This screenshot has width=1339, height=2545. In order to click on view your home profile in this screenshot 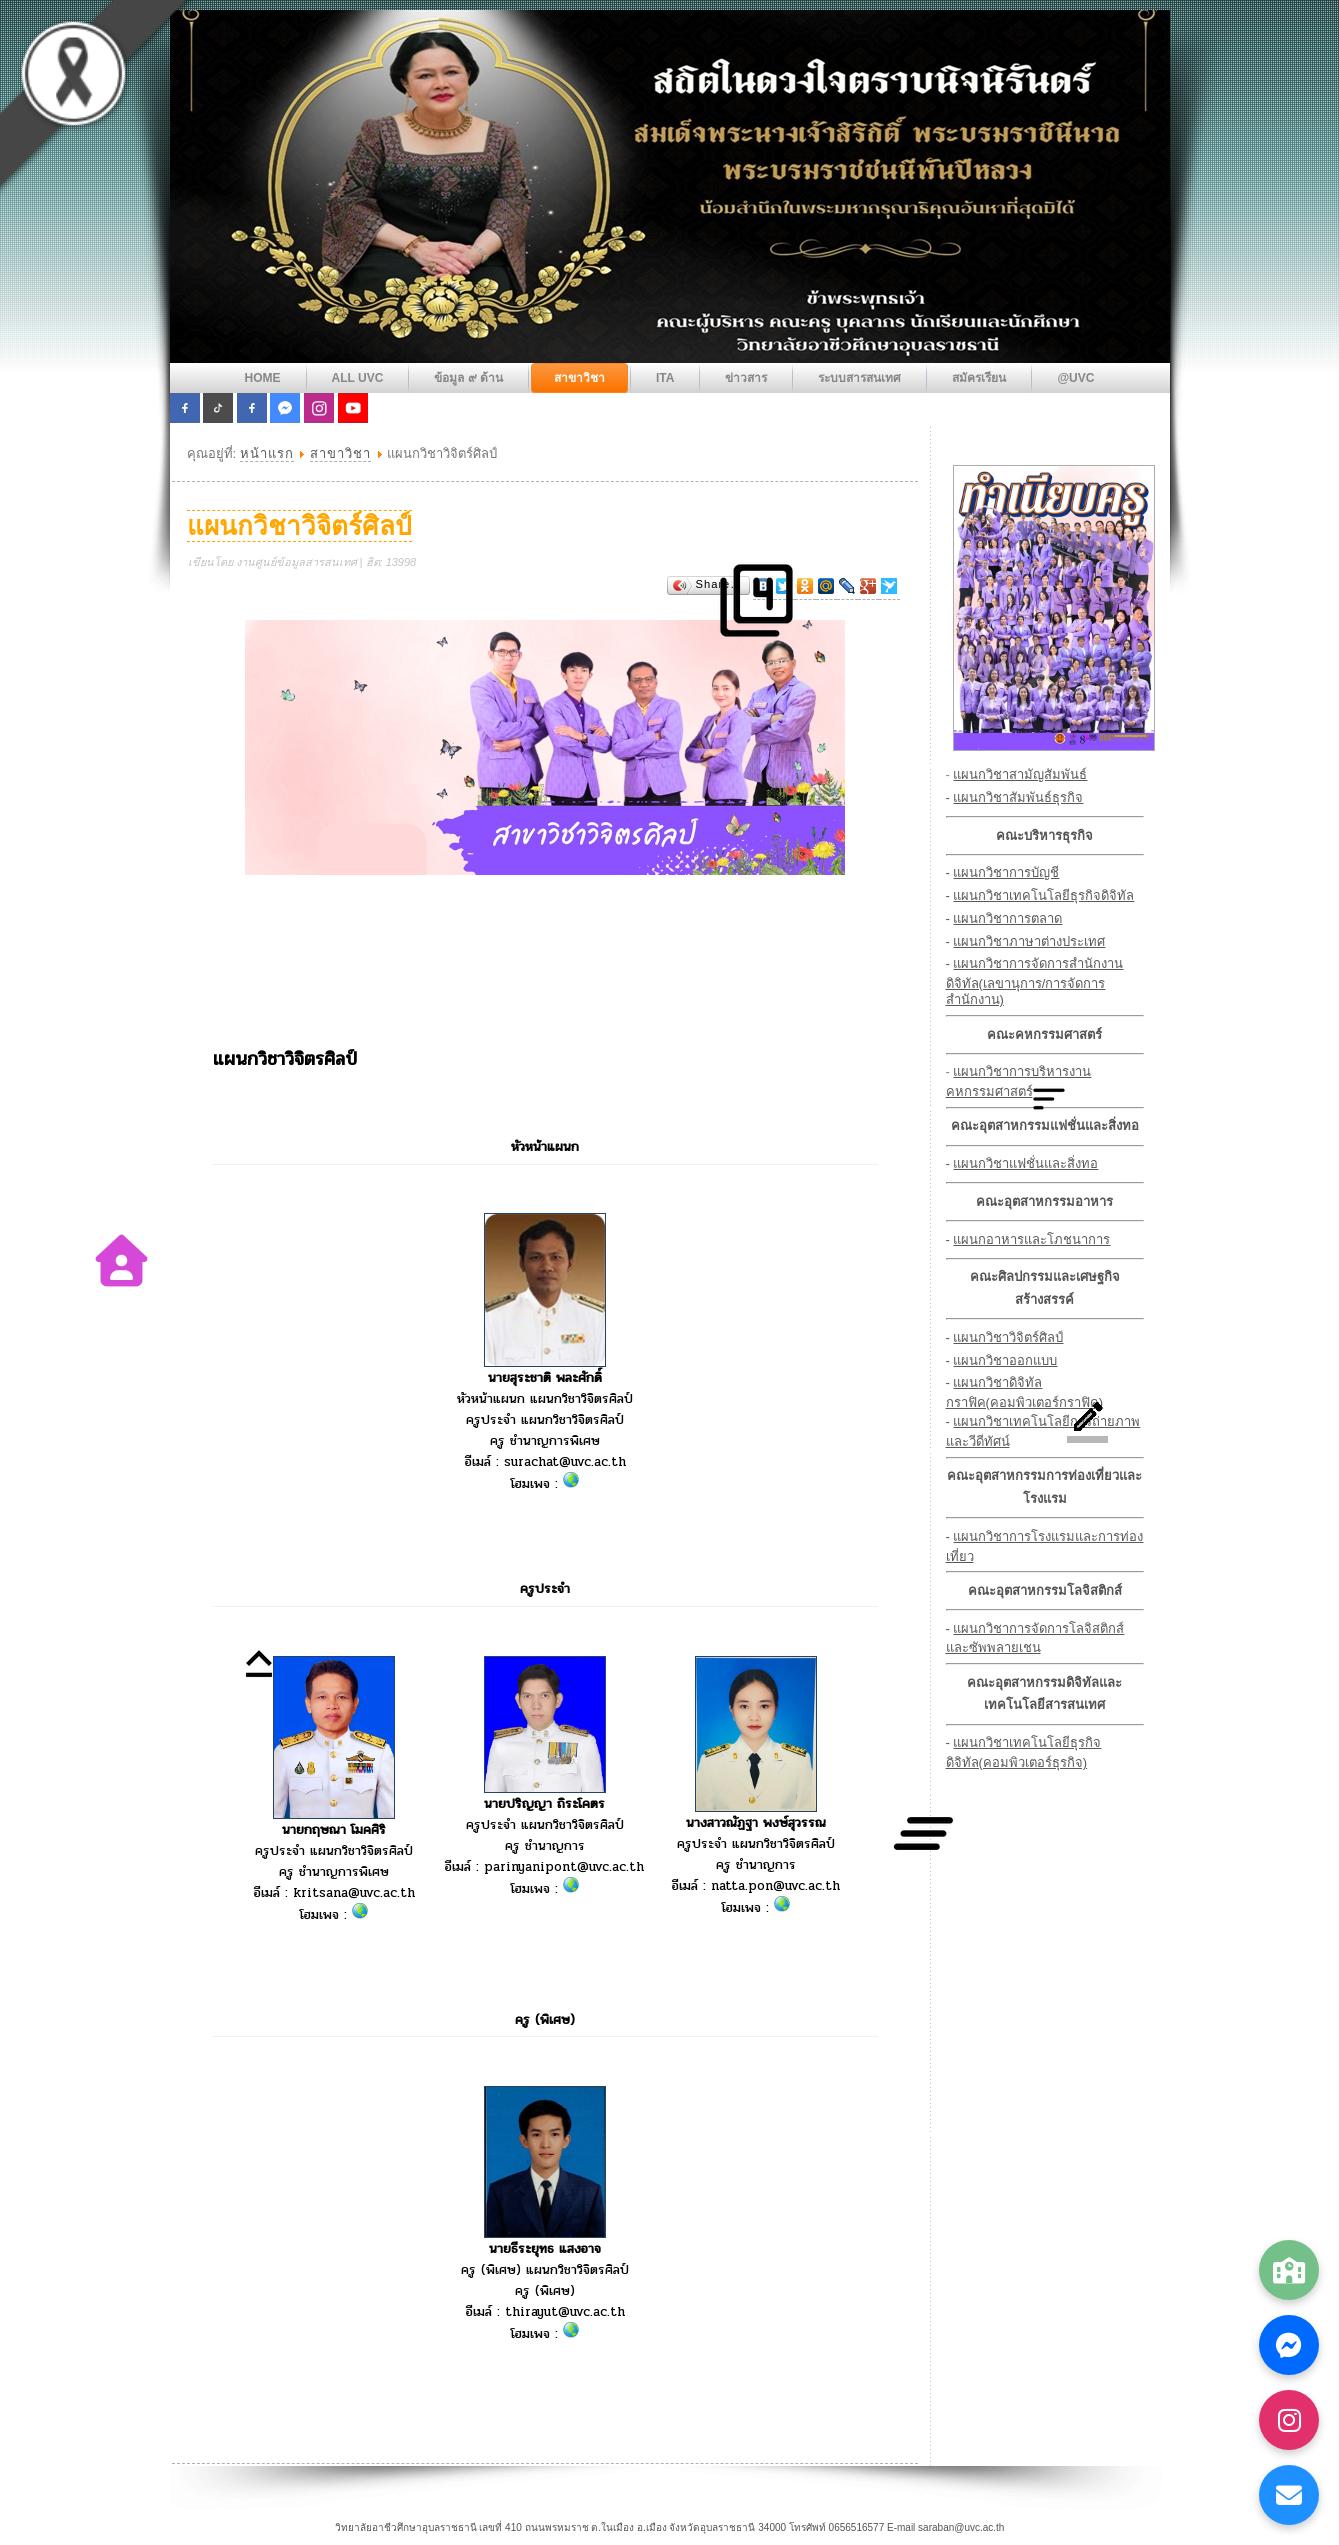, I will do `click(121, 1260)`.